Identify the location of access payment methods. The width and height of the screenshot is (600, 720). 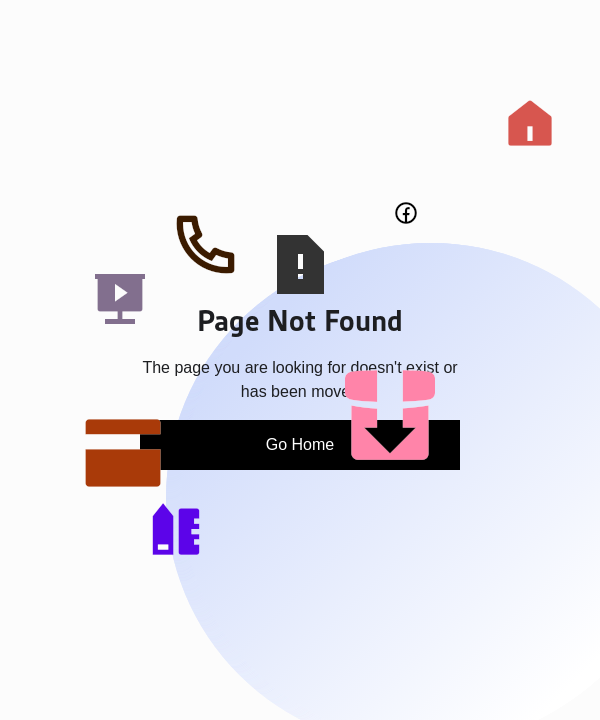
(123, 453).